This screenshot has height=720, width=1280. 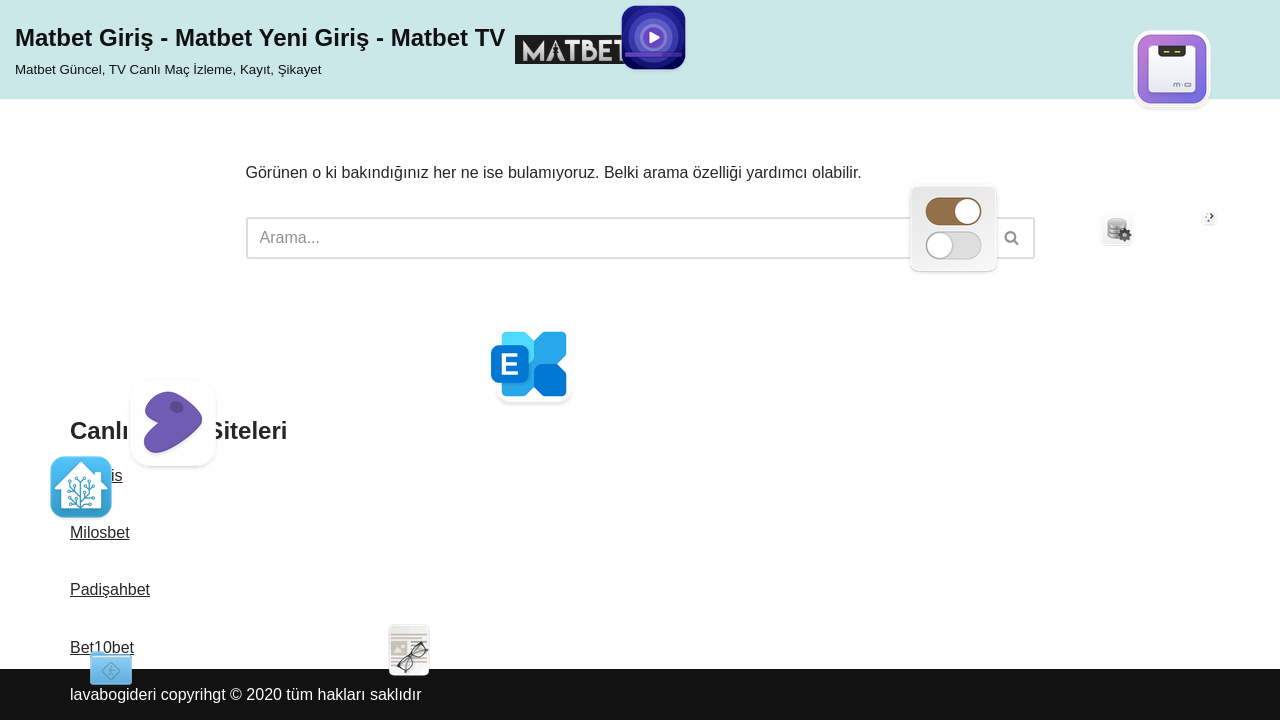 What do you see at coordinates (409, 650) in the screenshot?
I see `open office productivity suite` at bounding box center [409, 650].